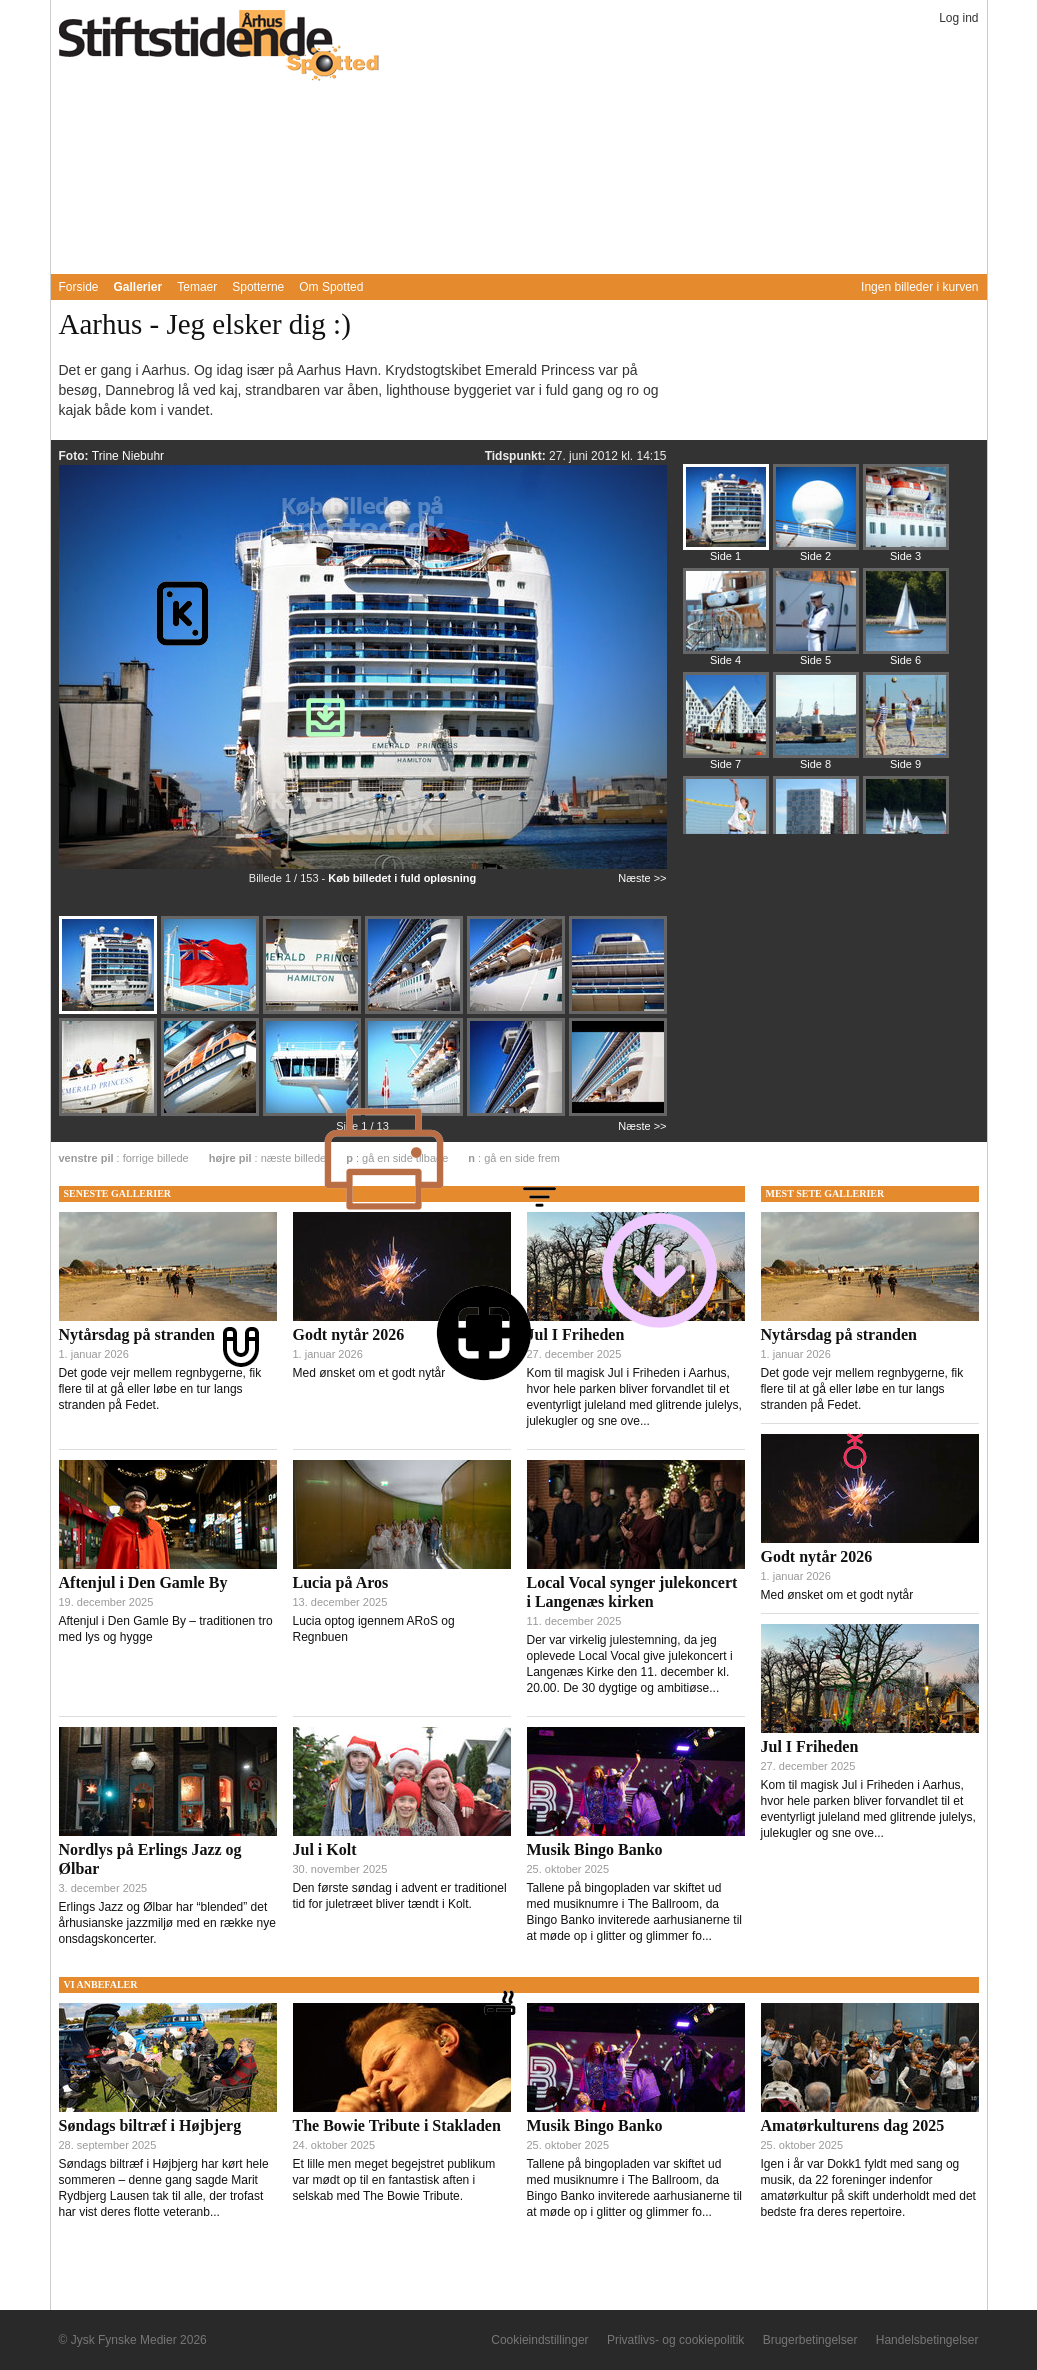 Image resolution: width=1037 pixels, height=2370 pixels. I want to click on indicates nonbinary gender identity option, so click(855, 1451).